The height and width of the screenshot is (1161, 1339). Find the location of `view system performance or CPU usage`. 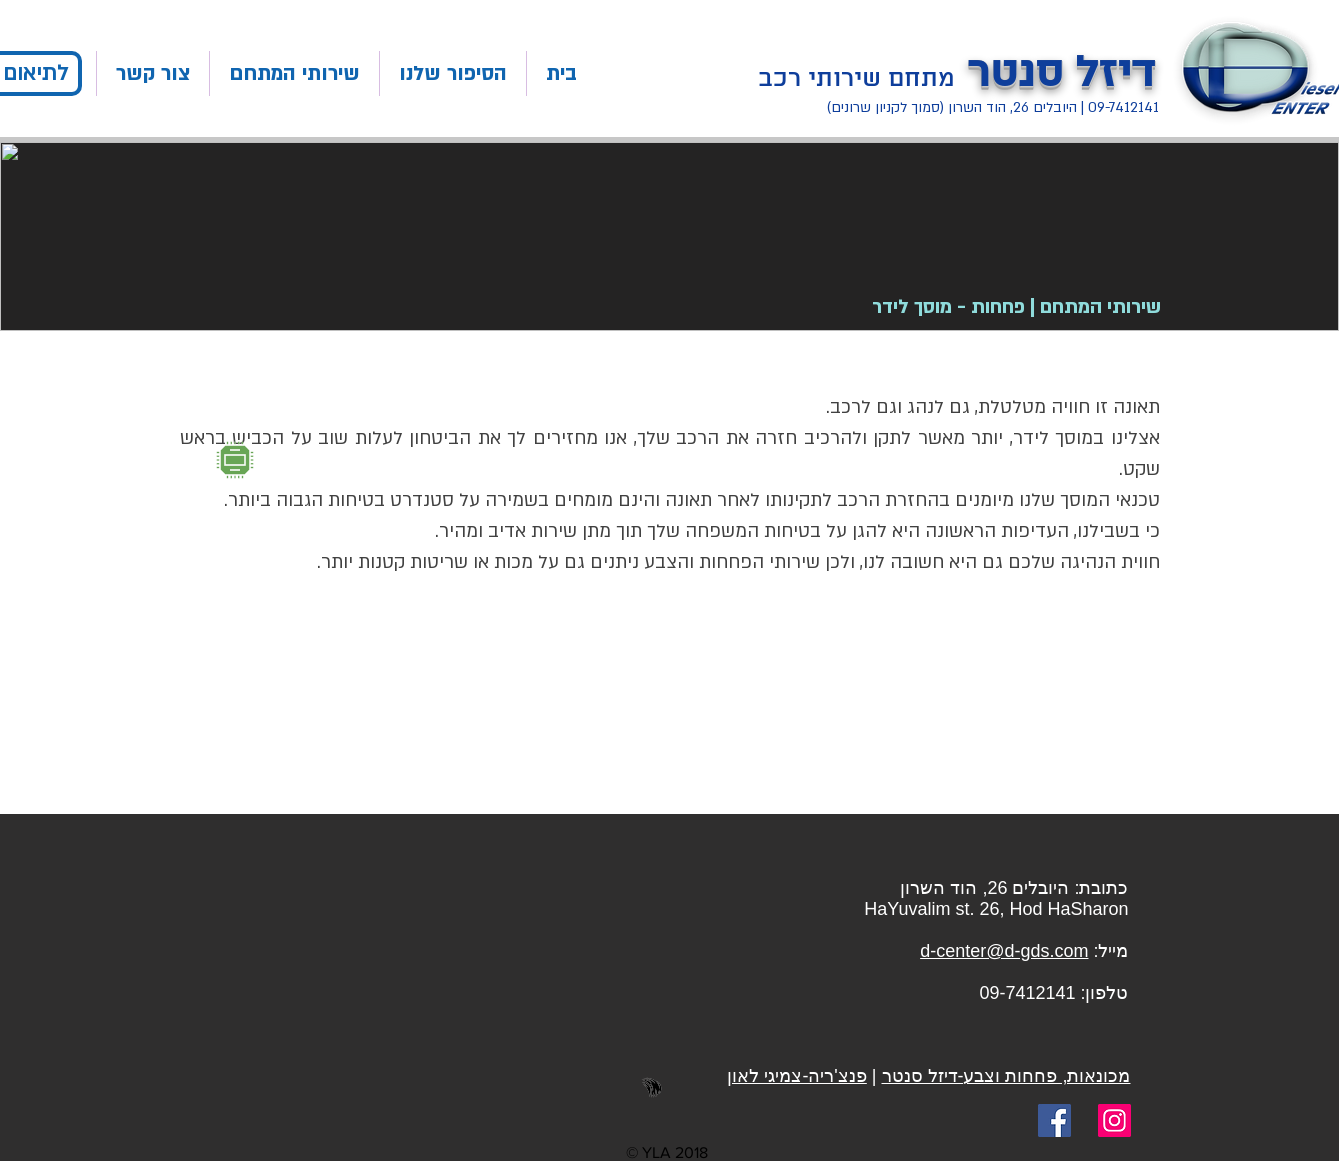

view system performance or CPU usage is located at coordinates (235, 460).